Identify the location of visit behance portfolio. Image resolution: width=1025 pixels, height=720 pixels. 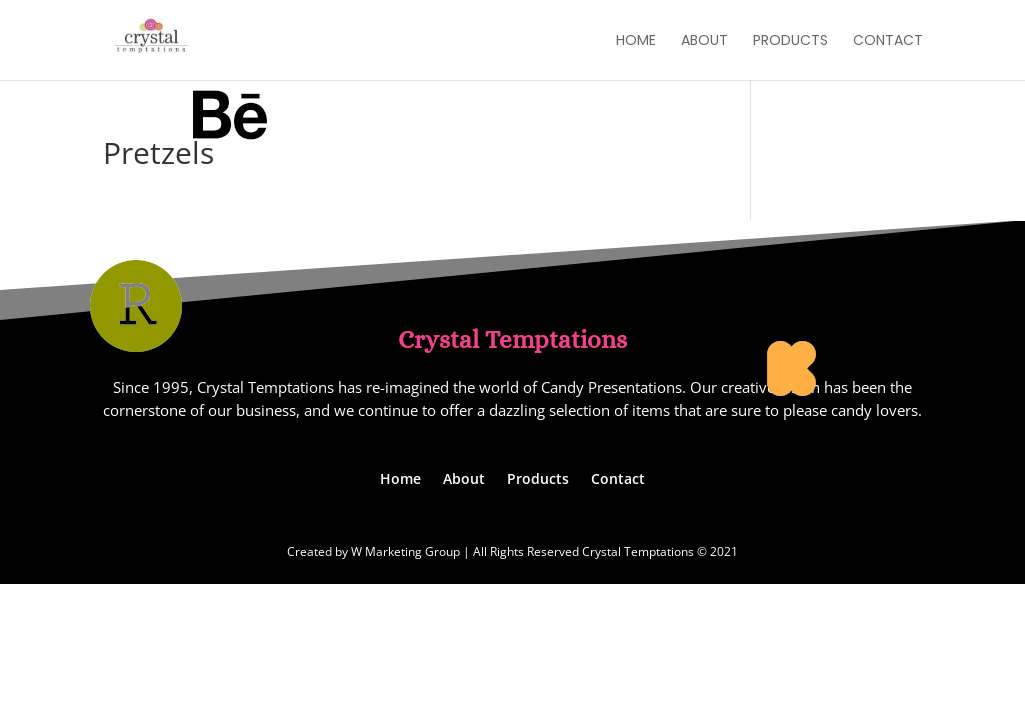
(230, 115).